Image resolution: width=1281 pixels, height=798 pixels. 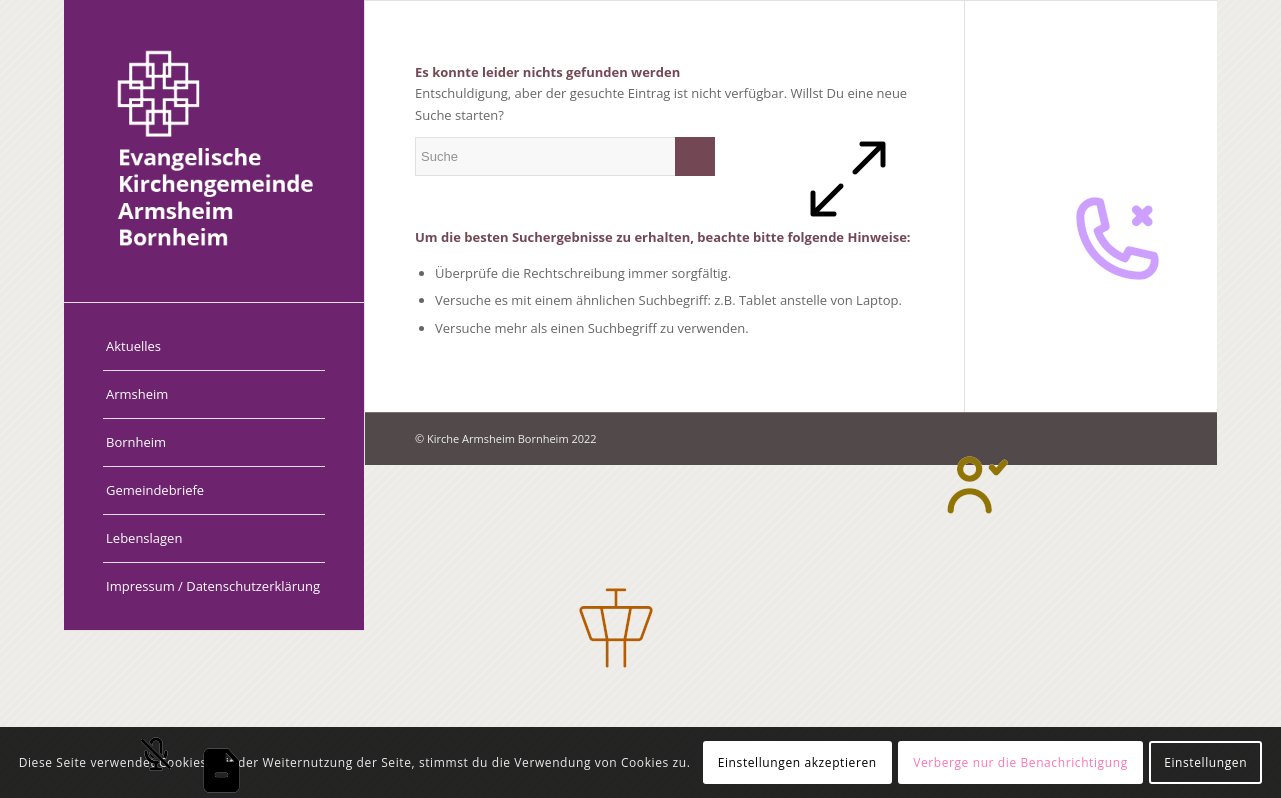 I want to click on expand to fullscreen mode, so click(x=848, y=179).